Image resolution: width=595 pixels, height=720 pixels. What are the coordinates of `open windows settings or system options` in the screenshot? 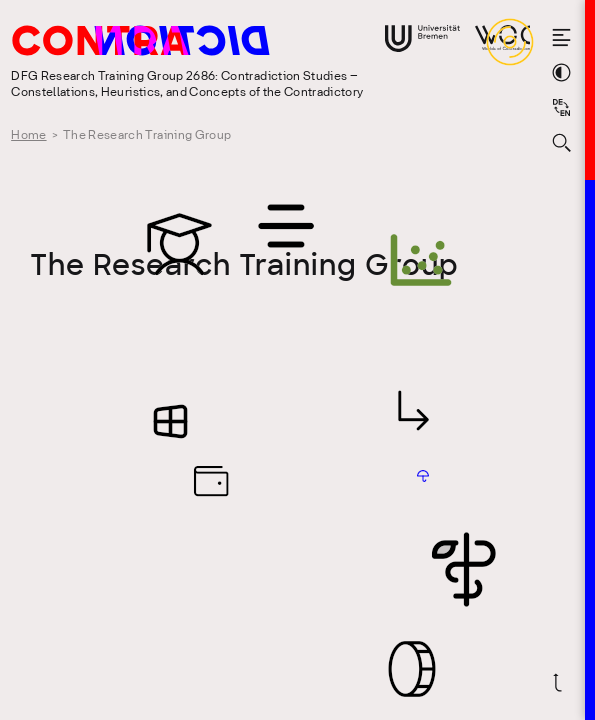 It's located at (170, 421).